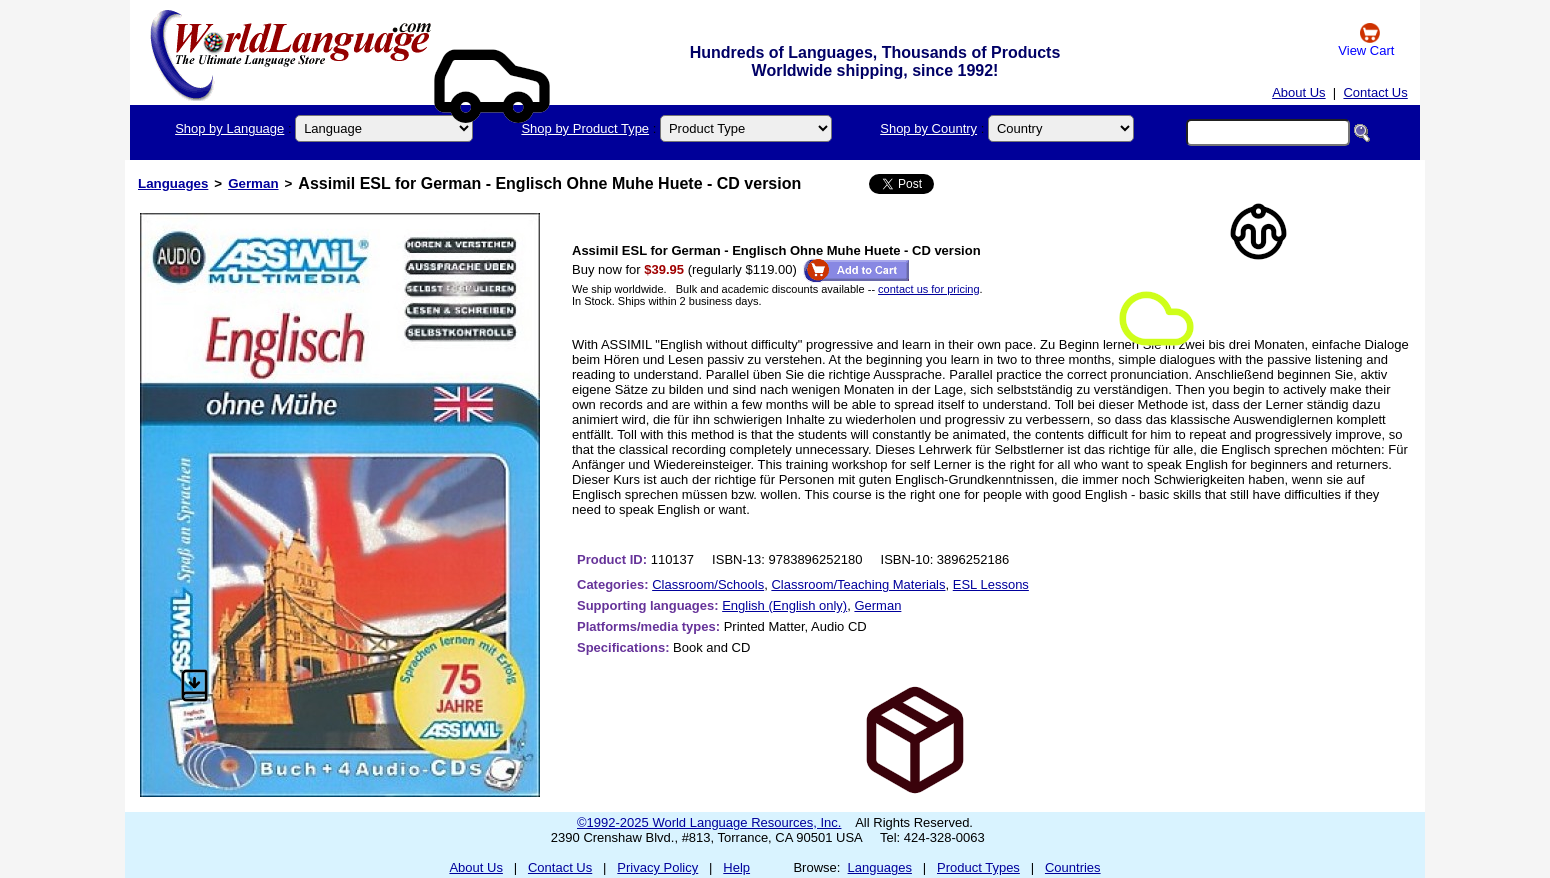 This screenshot has width=1550, height=878. What do you see at coordinates (1156, 318) in the screenshot?
I see `access cloud storage` at bounding box center [1156, 318].